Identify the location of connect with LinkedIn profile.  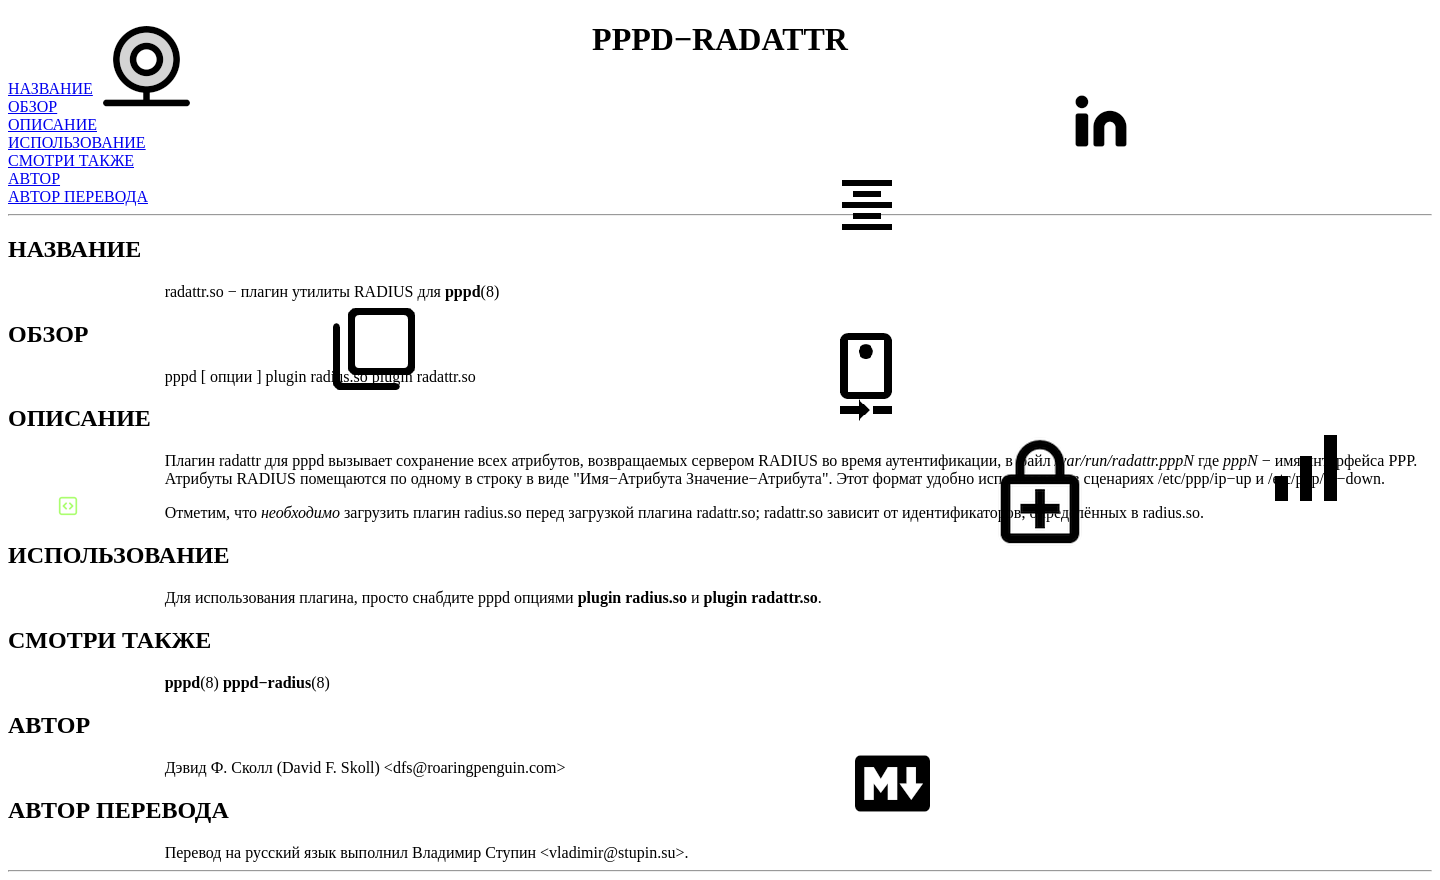
(1101, 121).